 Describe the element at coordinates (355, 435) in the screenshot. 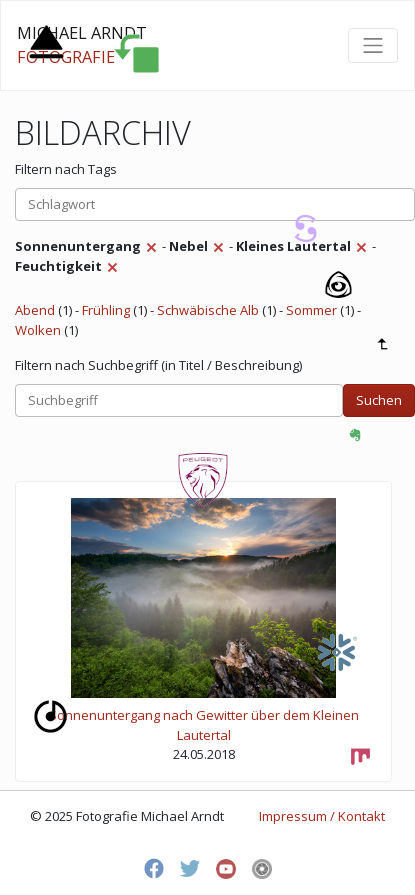

I see `open evernote app` at that location.